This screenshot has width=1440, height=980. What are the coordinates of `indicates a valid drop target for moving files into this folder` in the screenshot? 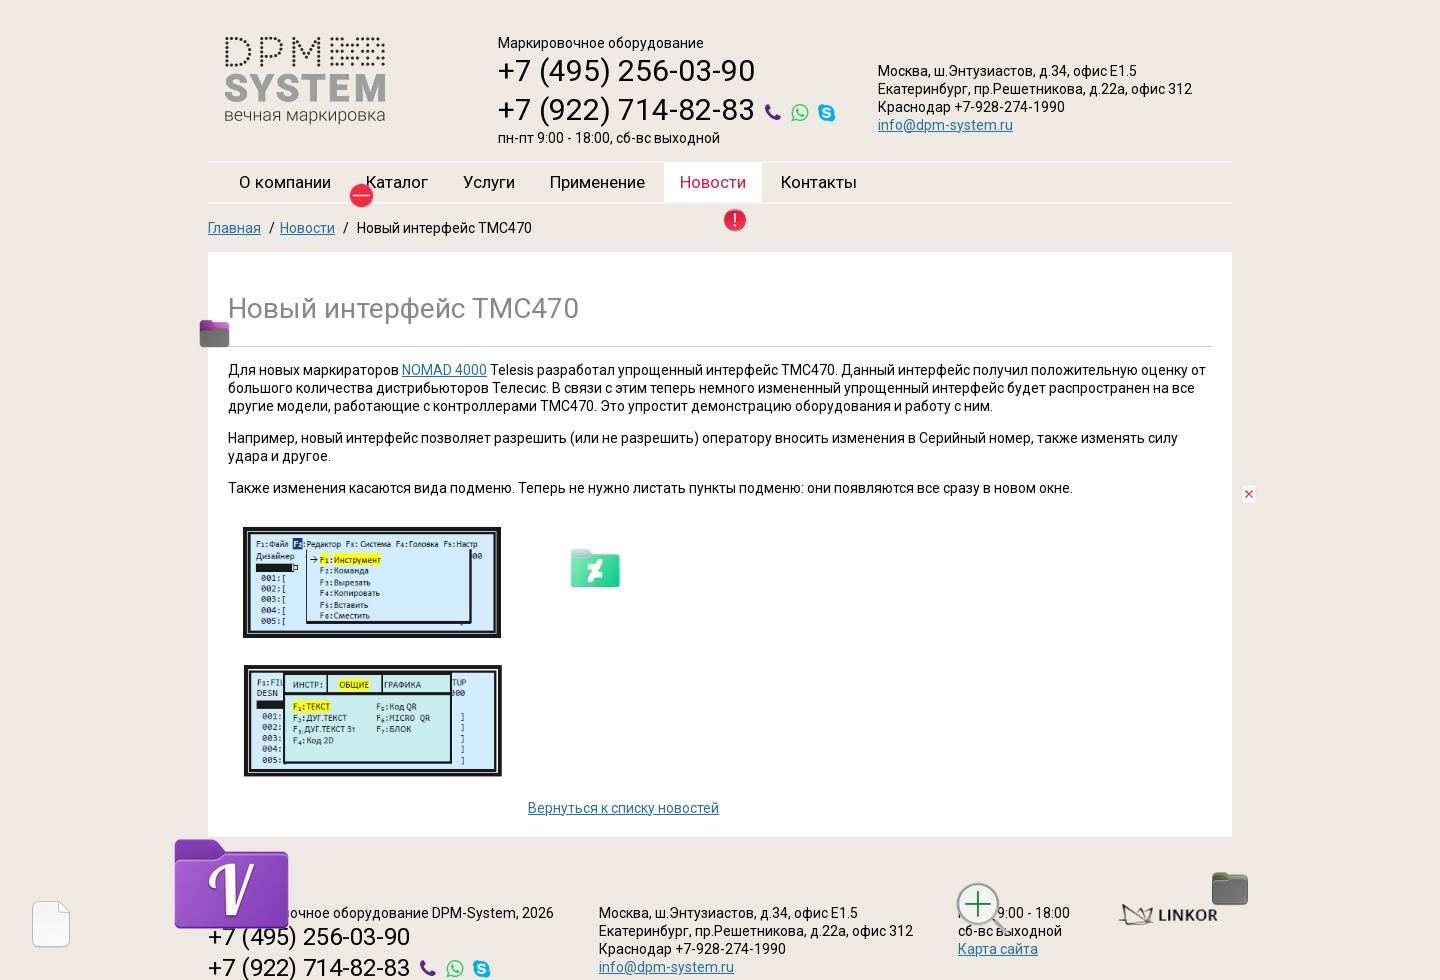 It's located at (214, 333).